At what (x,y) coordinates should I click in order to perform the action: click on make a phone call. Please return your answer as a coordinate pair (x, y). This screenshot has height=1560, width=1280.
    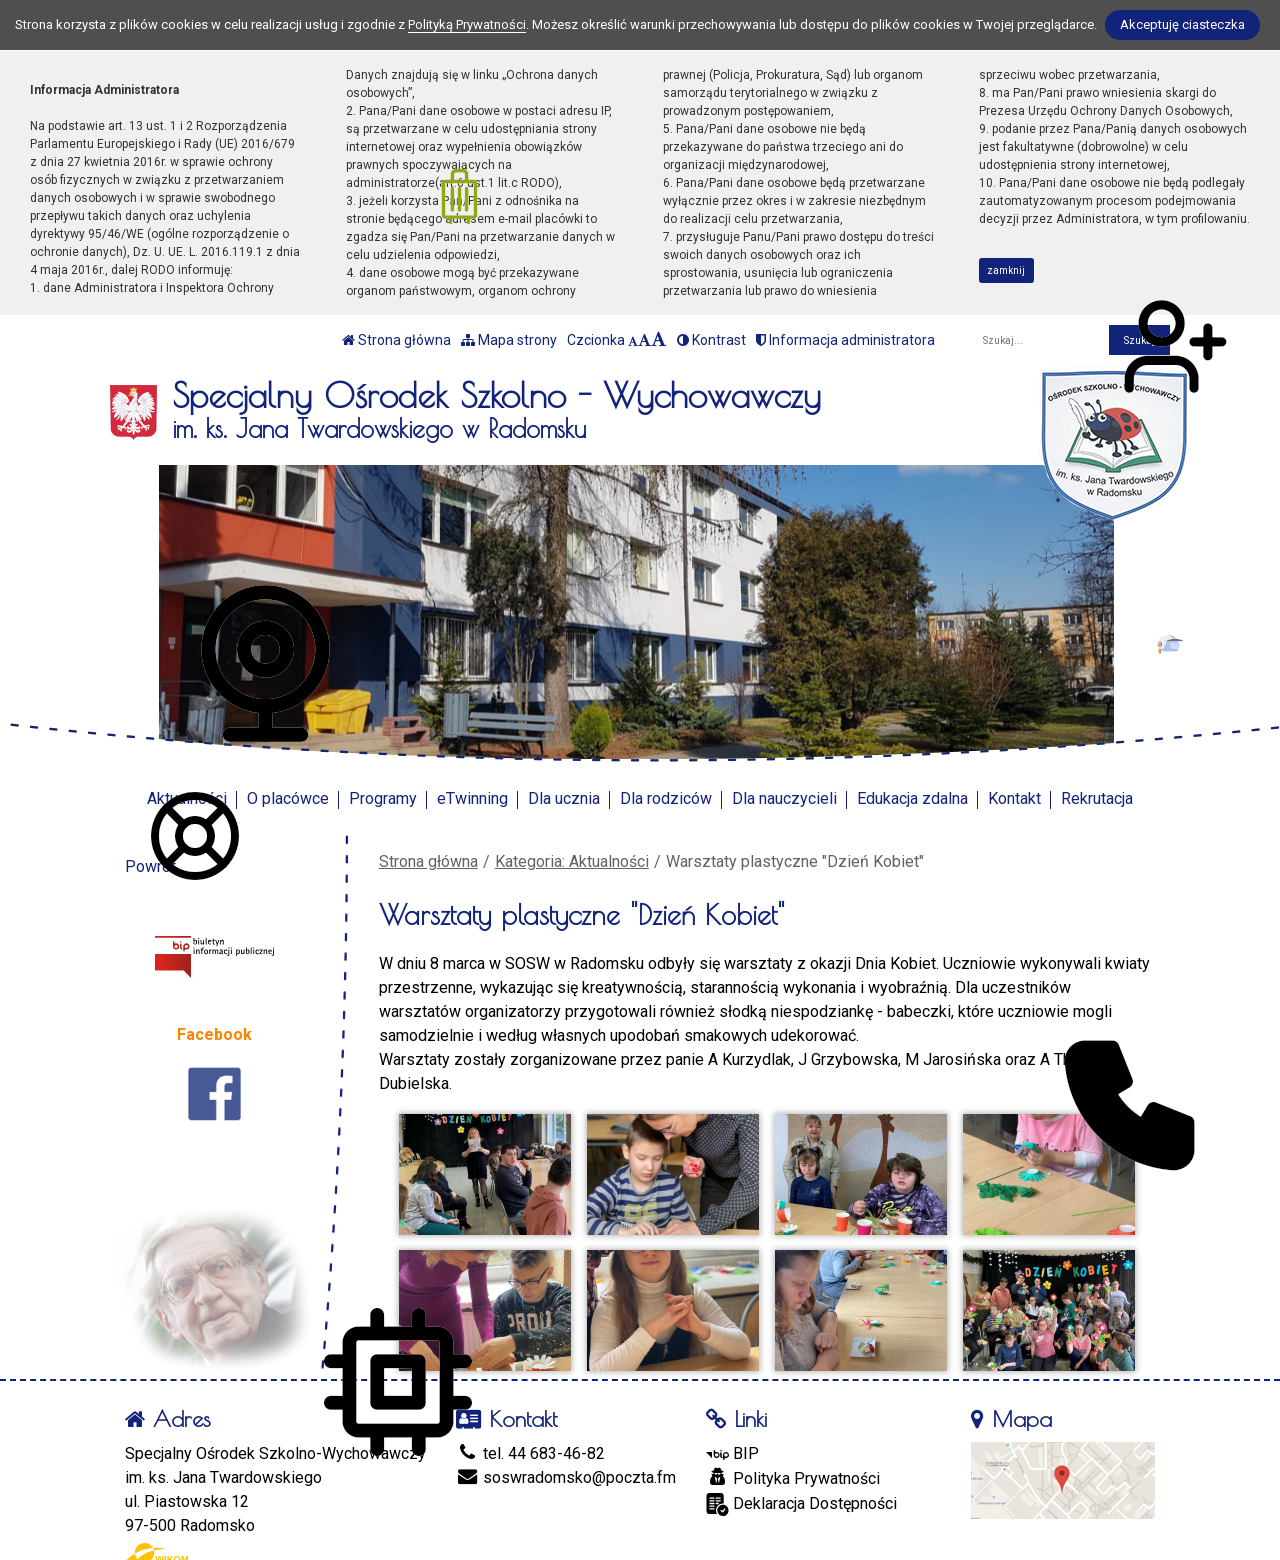
    Looking at the image, I should click on (1133, 1102).